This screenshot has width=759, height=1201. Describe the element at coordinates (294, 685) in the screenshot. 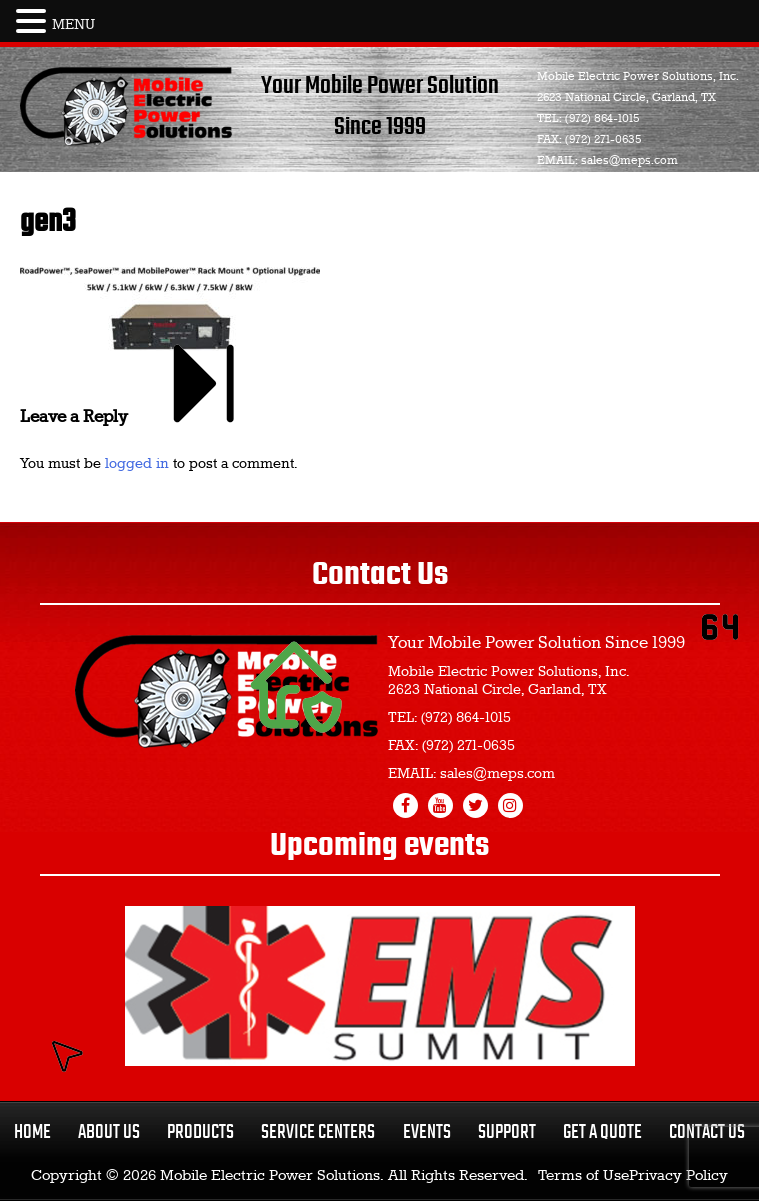

I see `home security settings` at that location.